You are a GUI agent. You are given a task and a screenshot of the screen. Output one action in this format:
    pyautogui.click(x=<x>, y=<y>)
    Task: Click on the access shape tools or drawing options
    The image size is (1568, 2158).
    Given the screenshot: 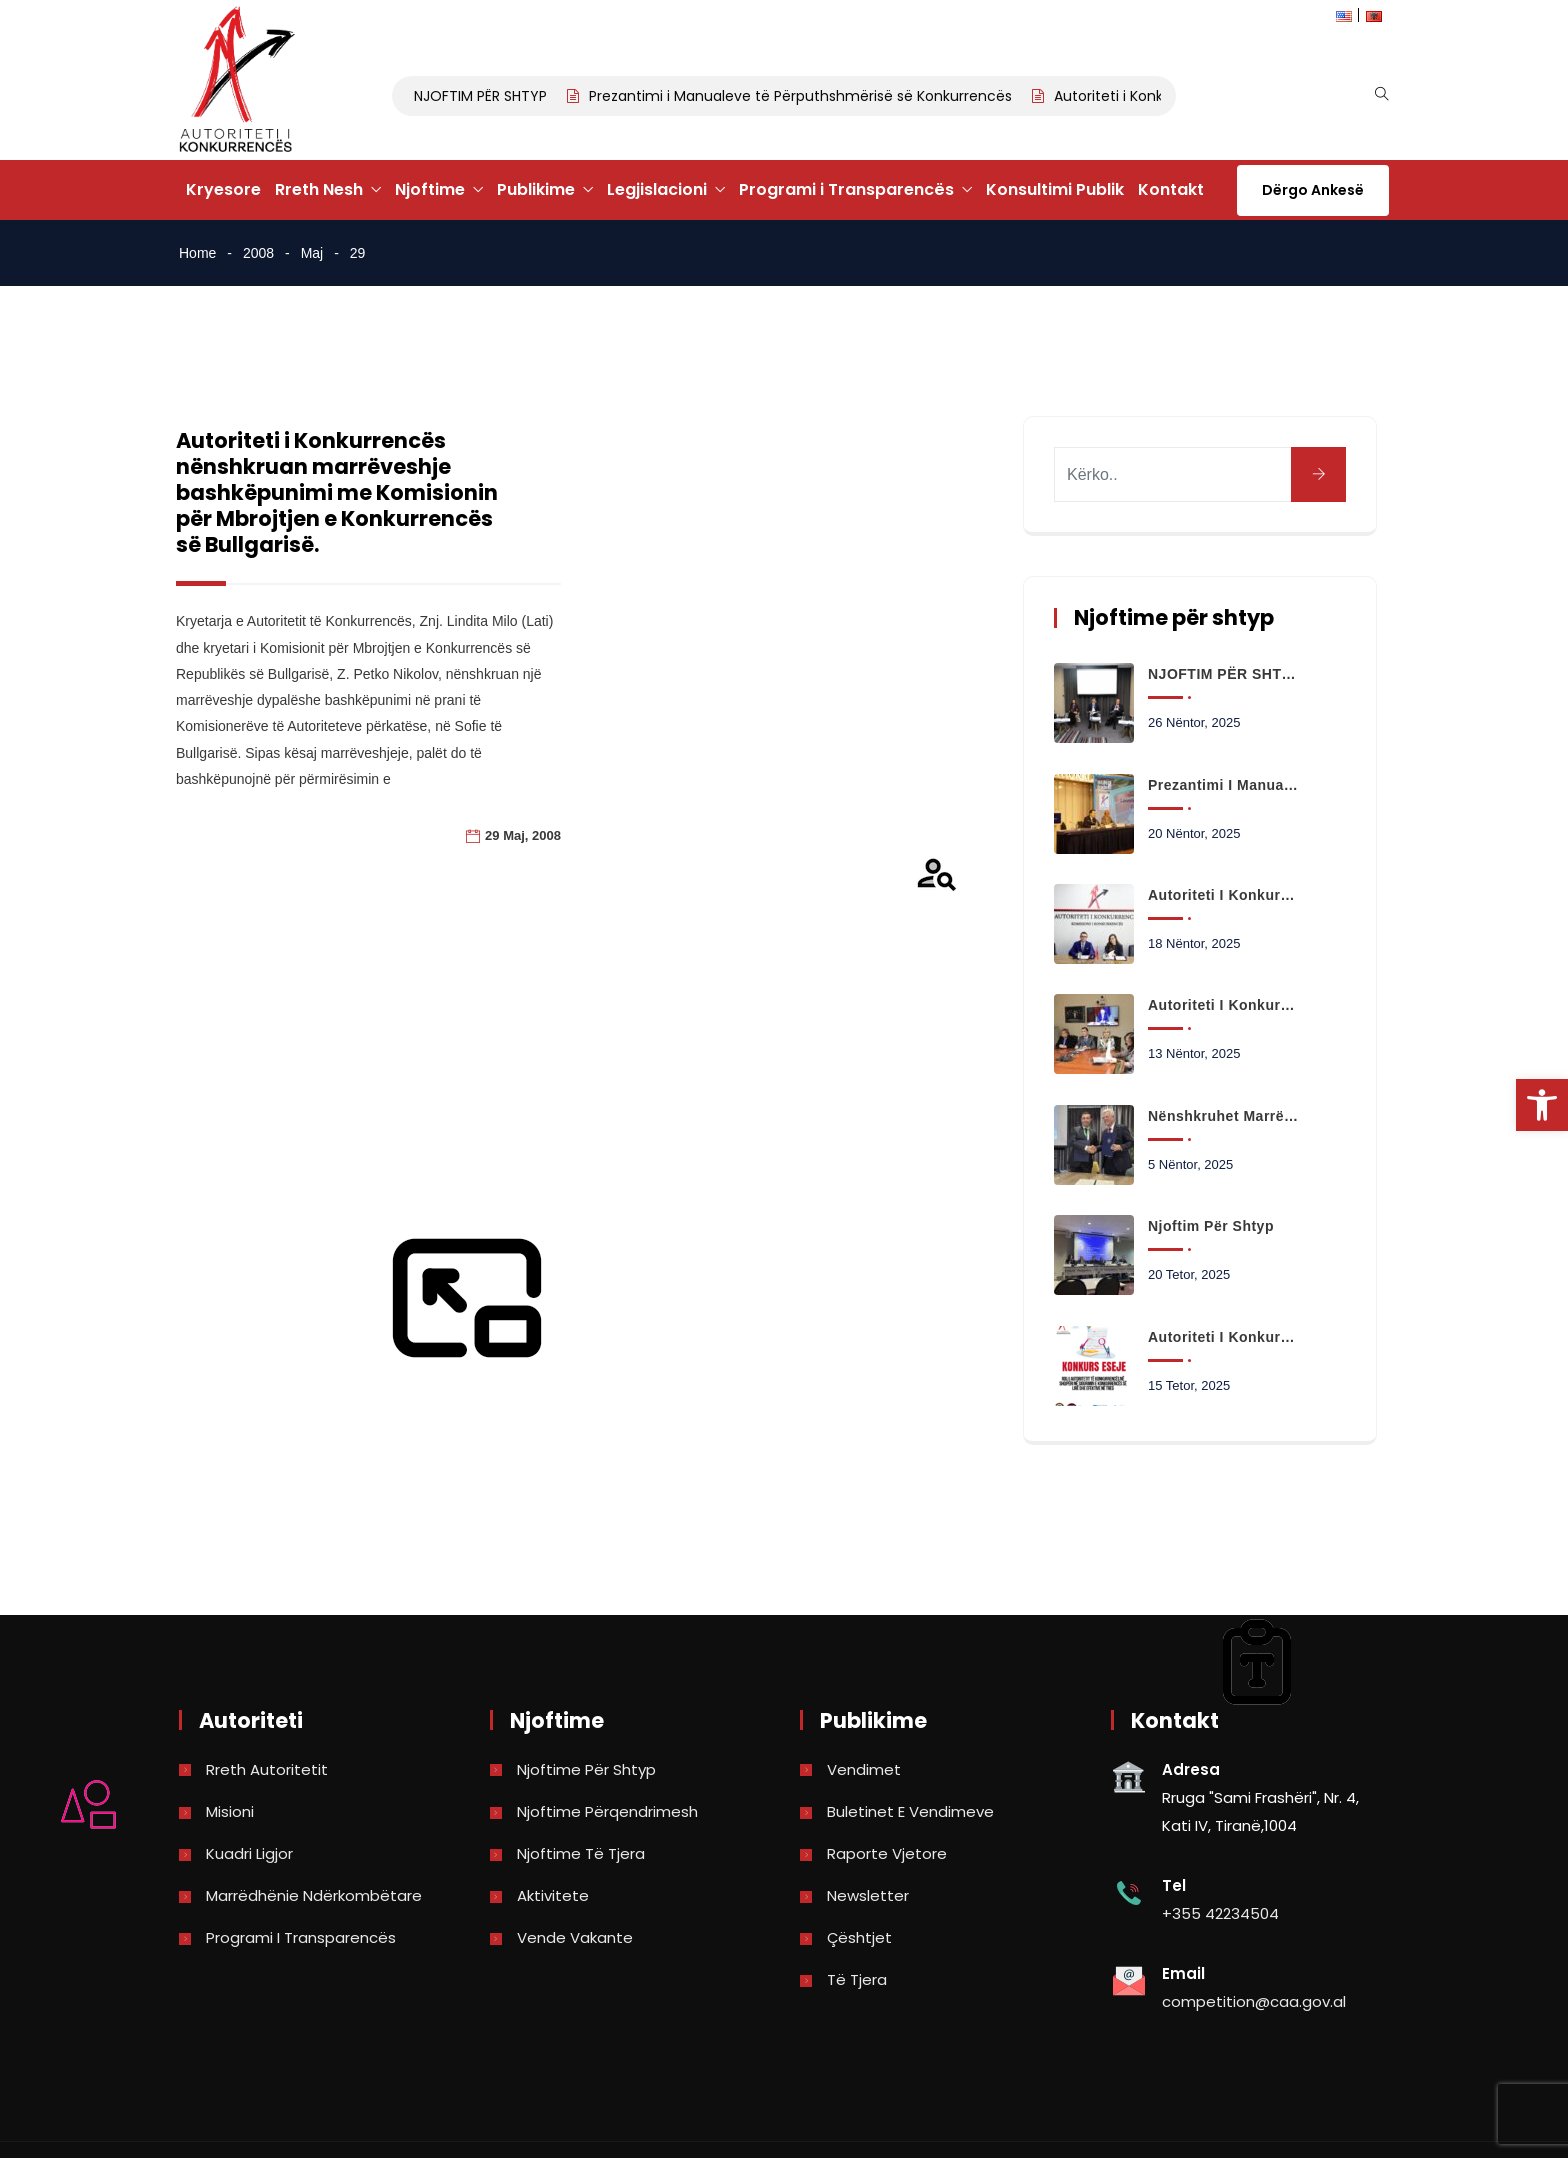 What is the action you would take?
    pyautogui.click(x=89, y=1806)
    